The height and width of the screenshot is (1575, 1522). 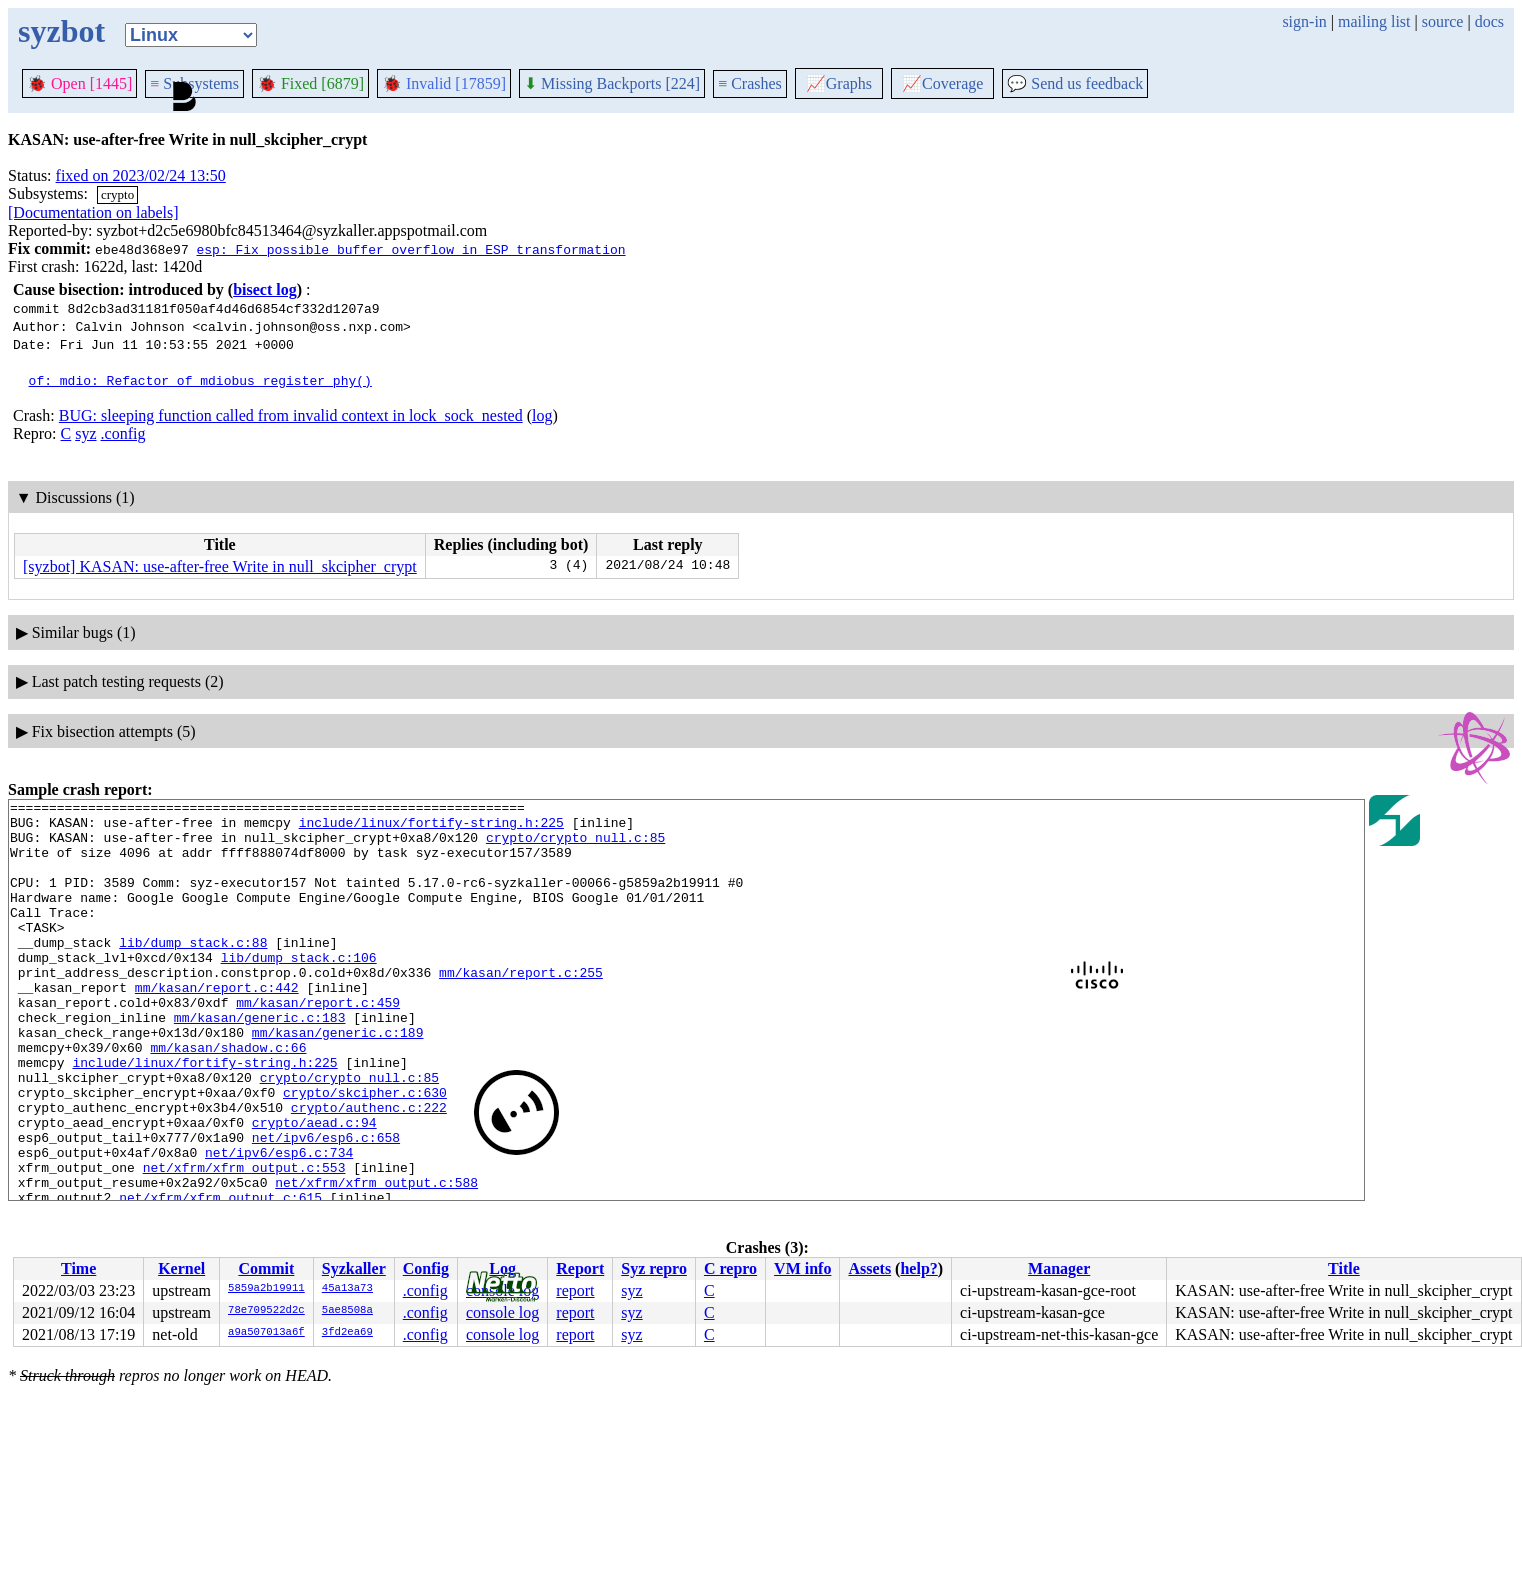 I want to click on open the Netto Marken-Discount app, so click(x=501, y=1286).